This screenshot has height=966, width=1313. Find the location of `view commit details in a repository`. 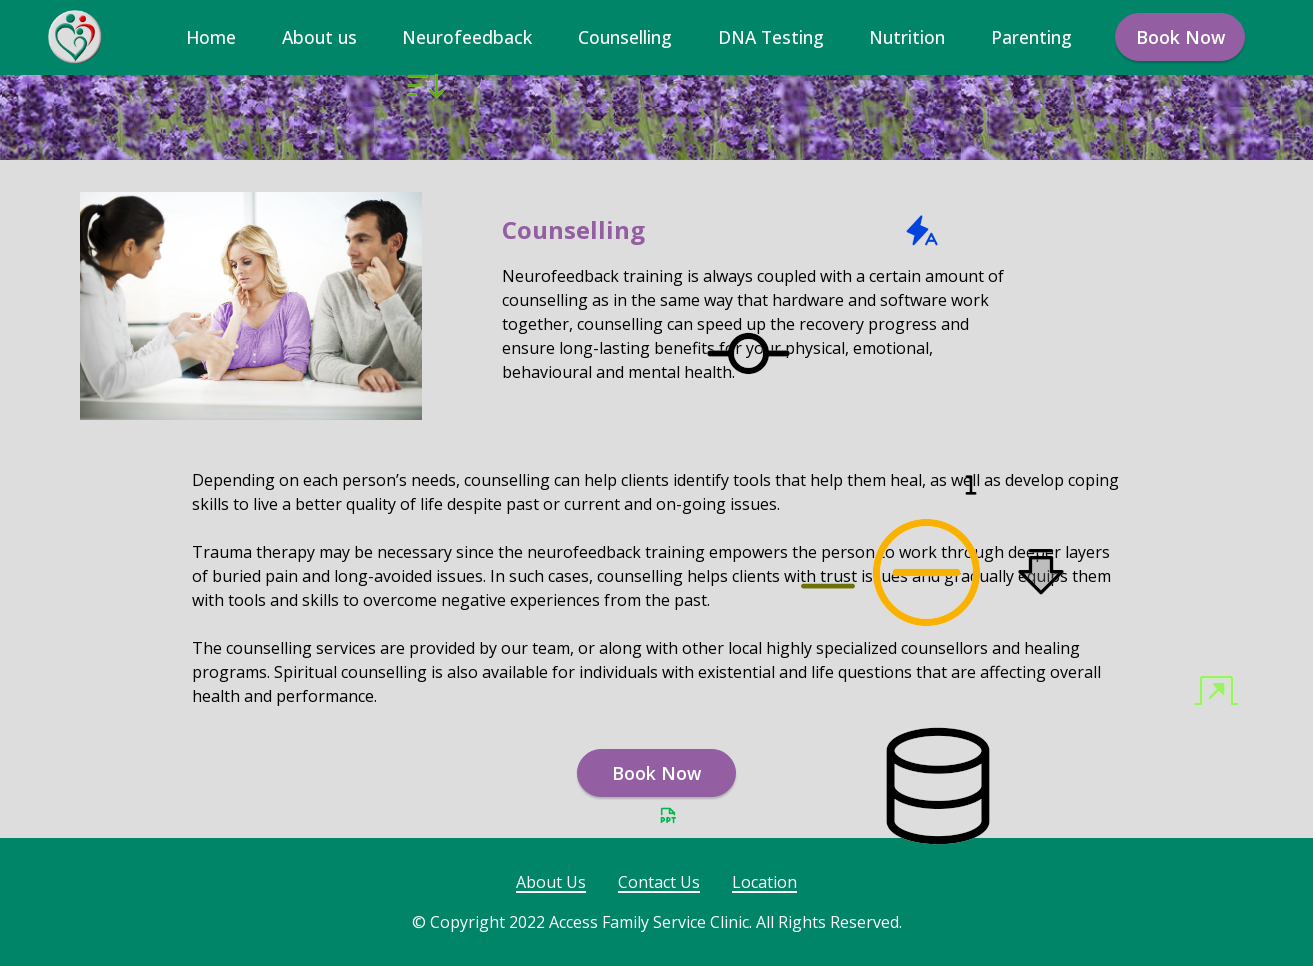

view commit details in a repository is located at coordinates (748, 354).